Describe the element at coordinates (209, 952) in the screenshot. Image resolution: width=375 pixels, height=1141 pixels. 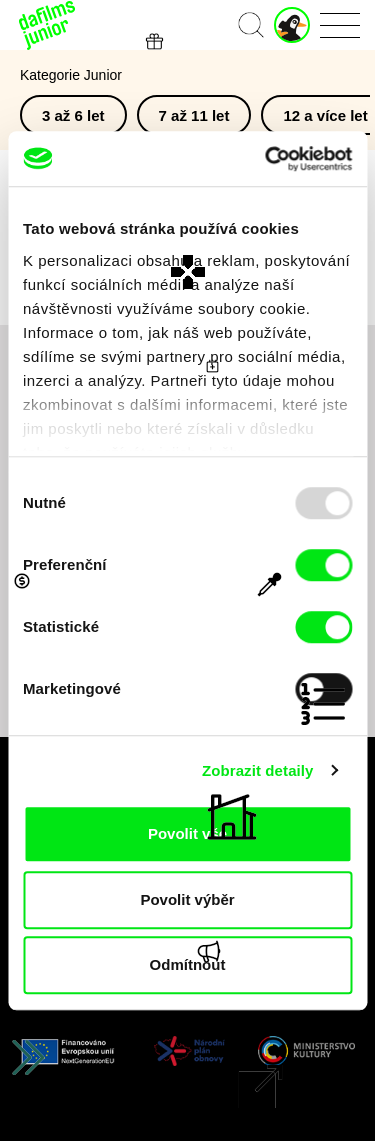
I see `view announcements or alerts` at that location.